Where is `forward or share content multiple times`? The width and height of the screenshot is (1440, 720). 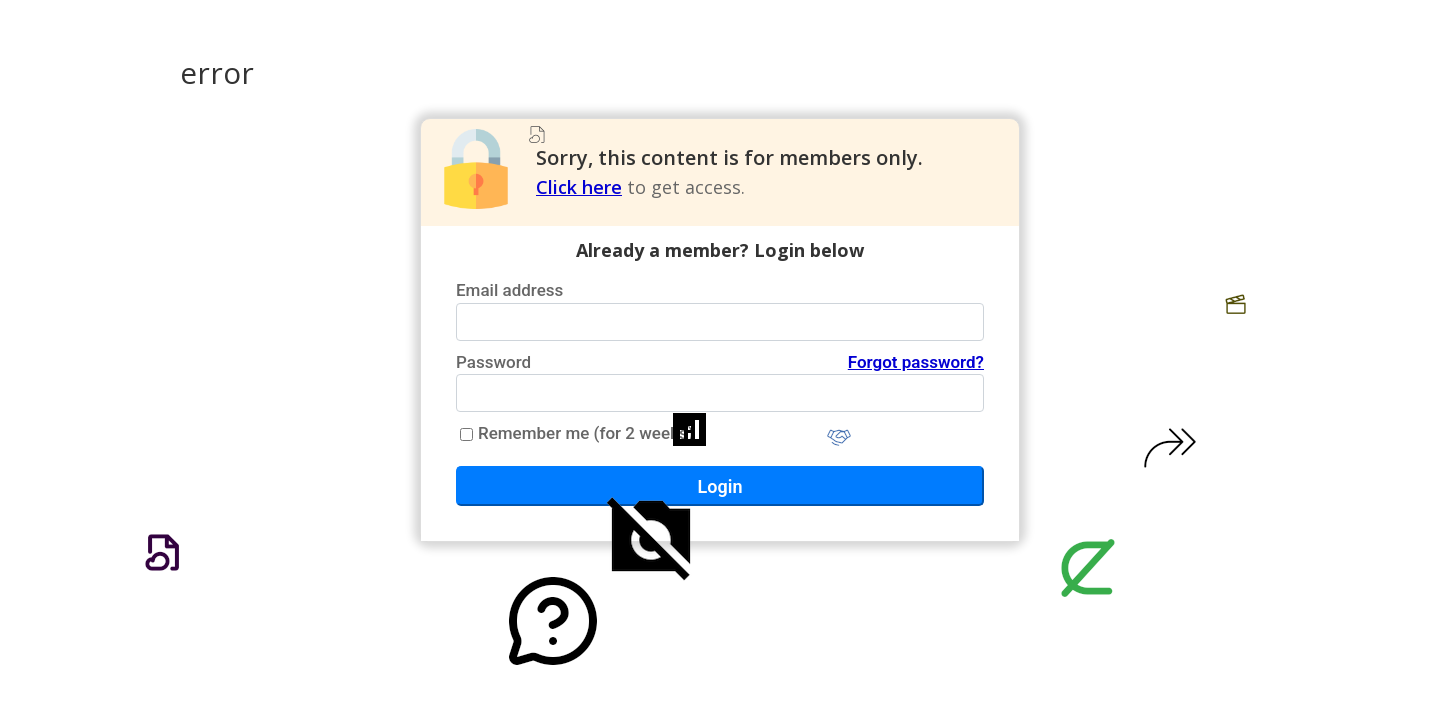 forward or share content multiple times is located at coordinates (1170, 448).